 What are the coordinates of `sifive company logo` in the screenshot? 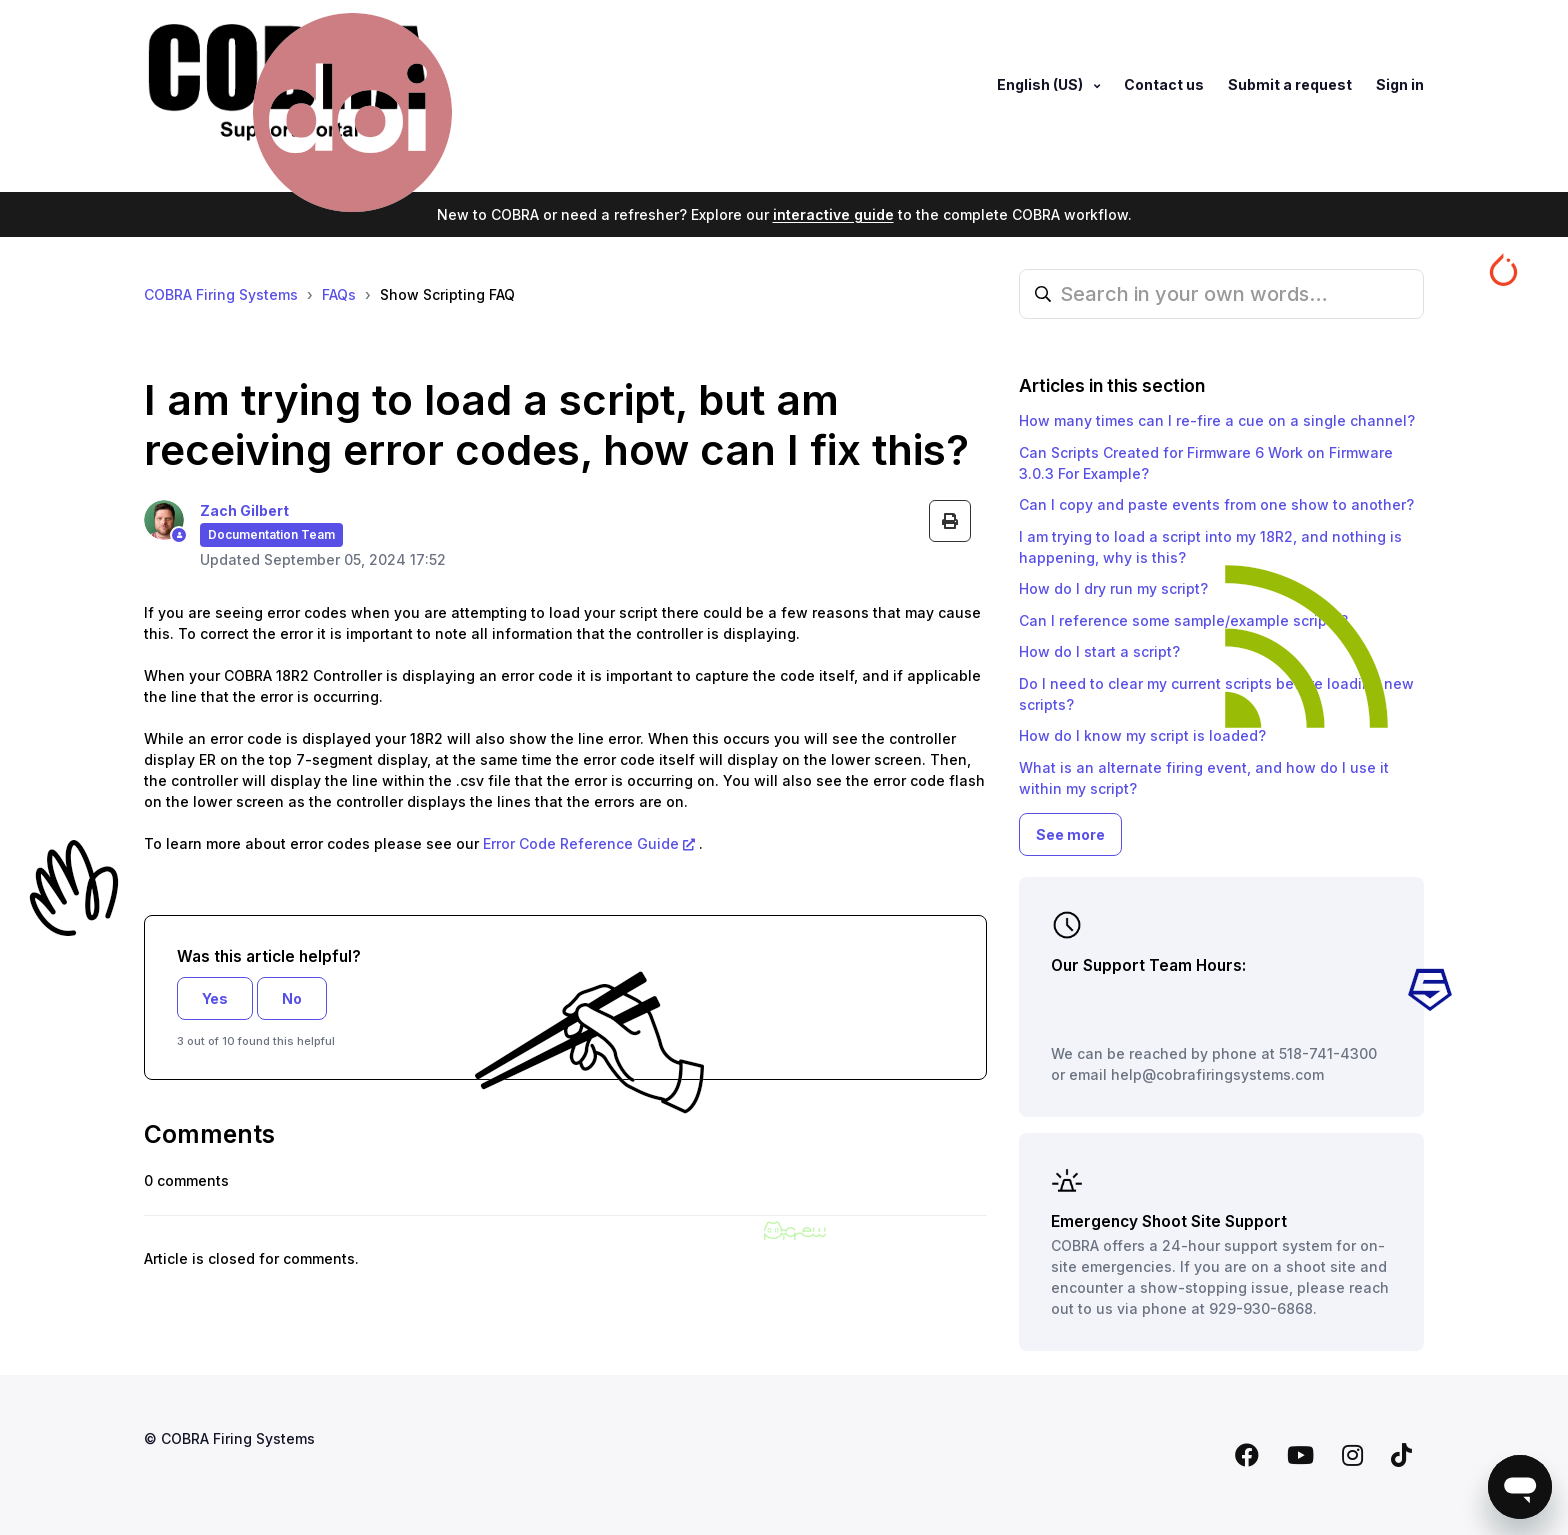 It's located at (1430, 990).